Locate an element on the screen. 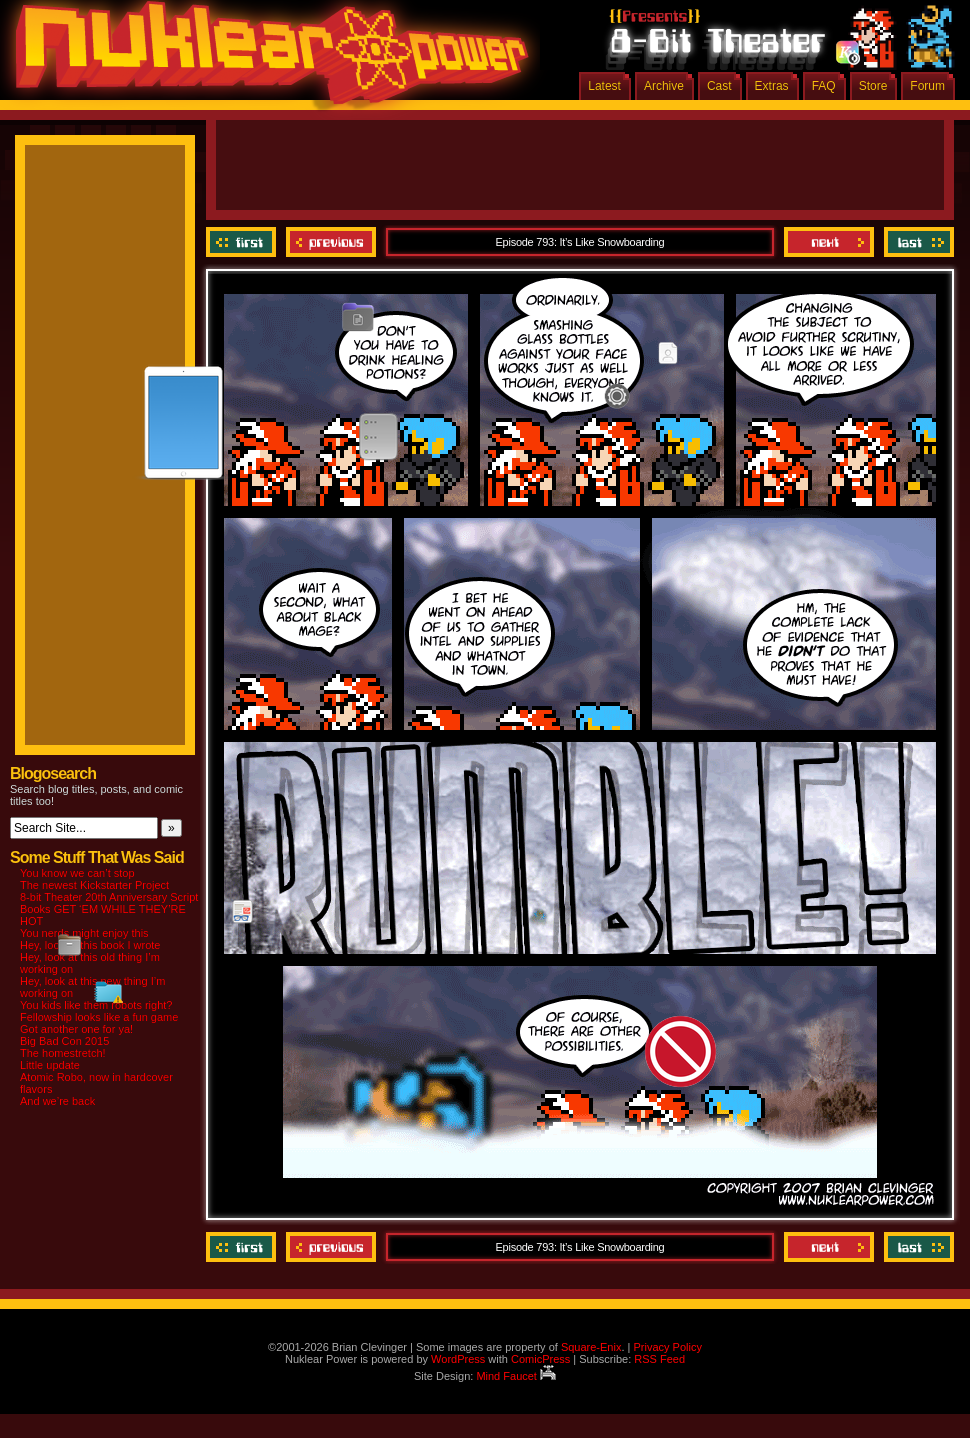 The image size is (970, 1438). indicates a system file or setting is located at coordinates (617, 396).